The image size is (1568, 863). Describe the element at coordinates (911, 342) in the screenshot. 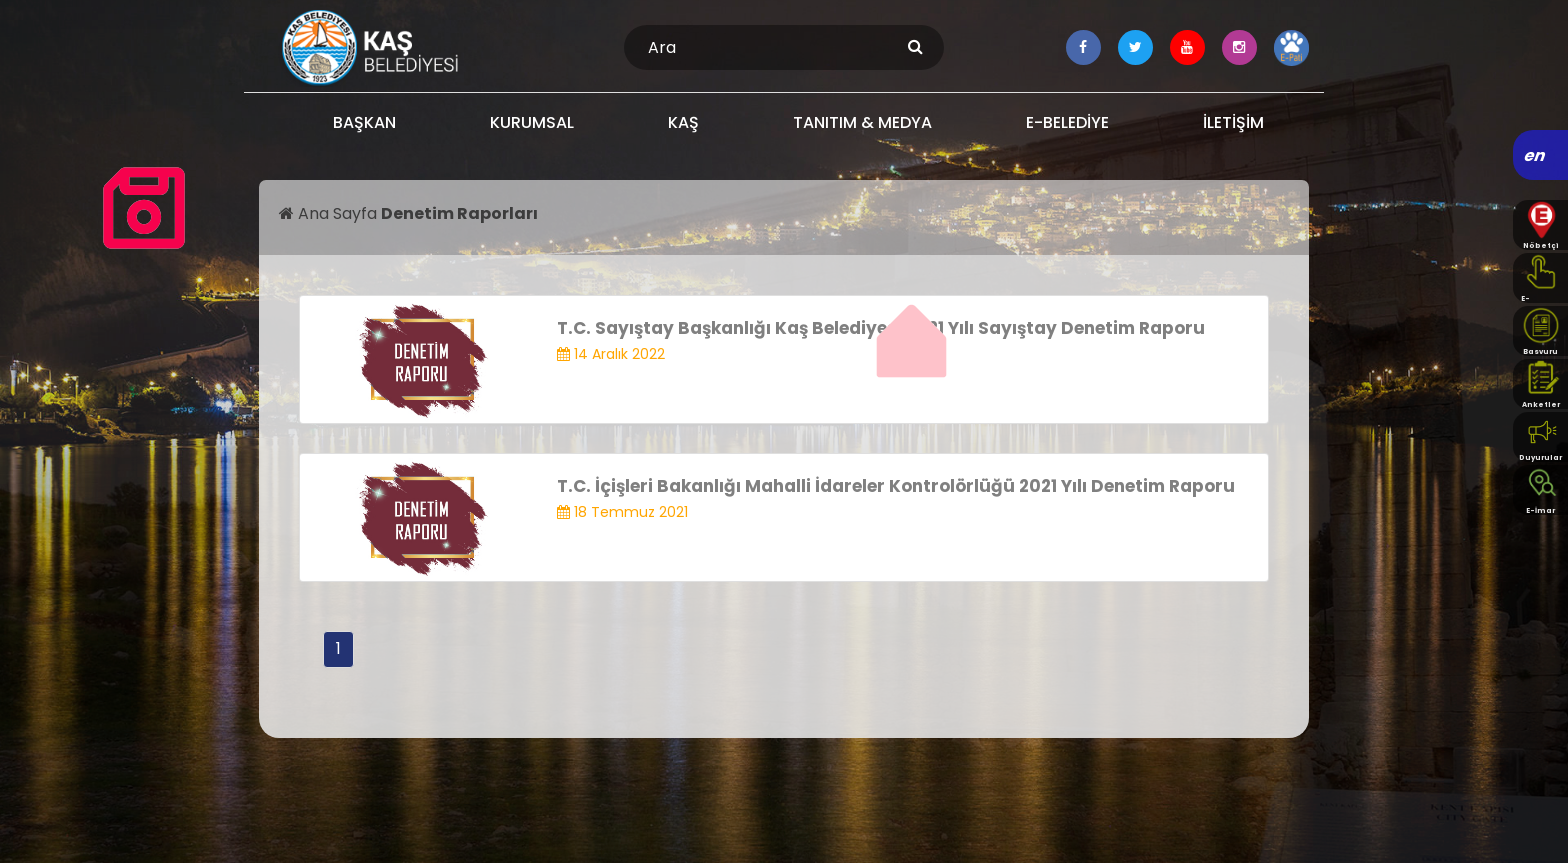

I see `navigate to home screen` at that location.